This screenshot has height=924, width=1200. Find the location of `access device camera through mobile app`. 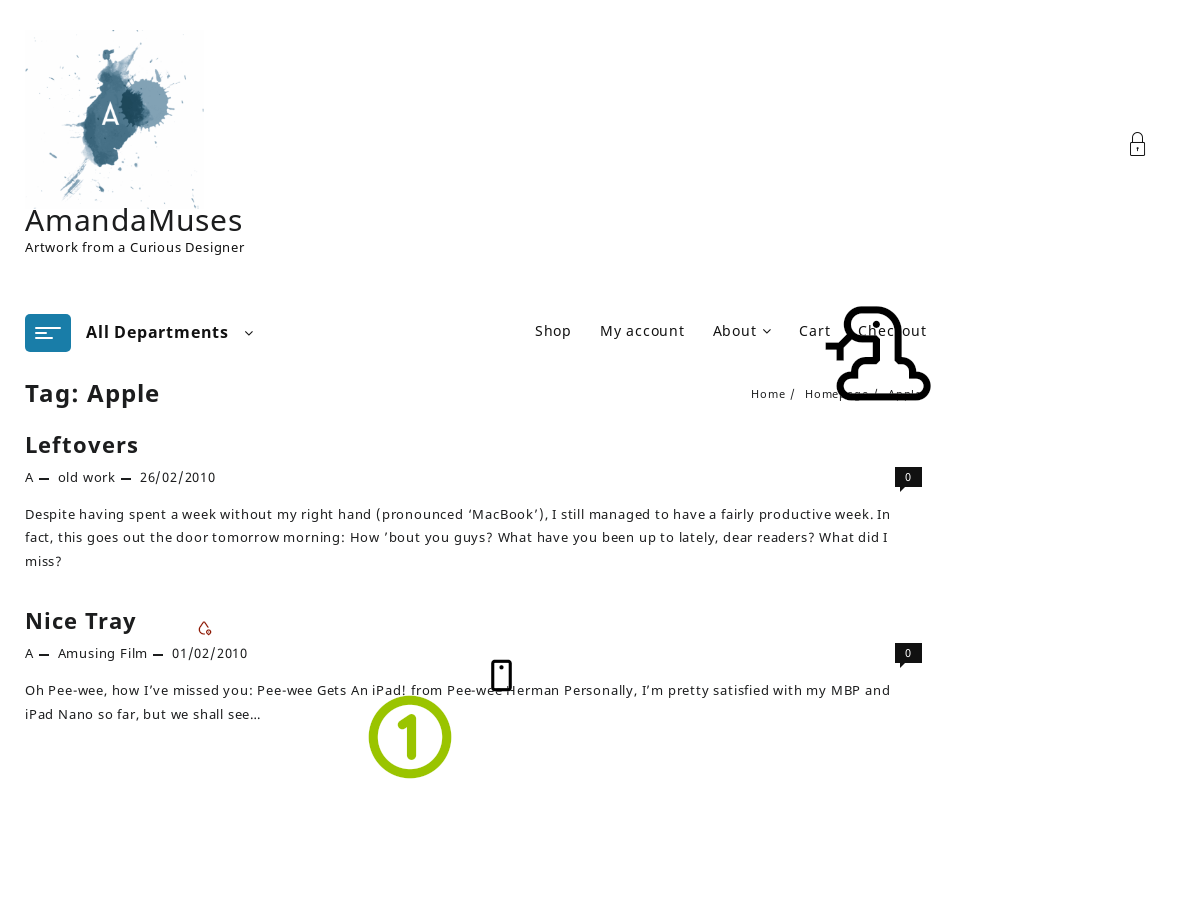

access device camera through mobile app is located at coordinates (501, 675).